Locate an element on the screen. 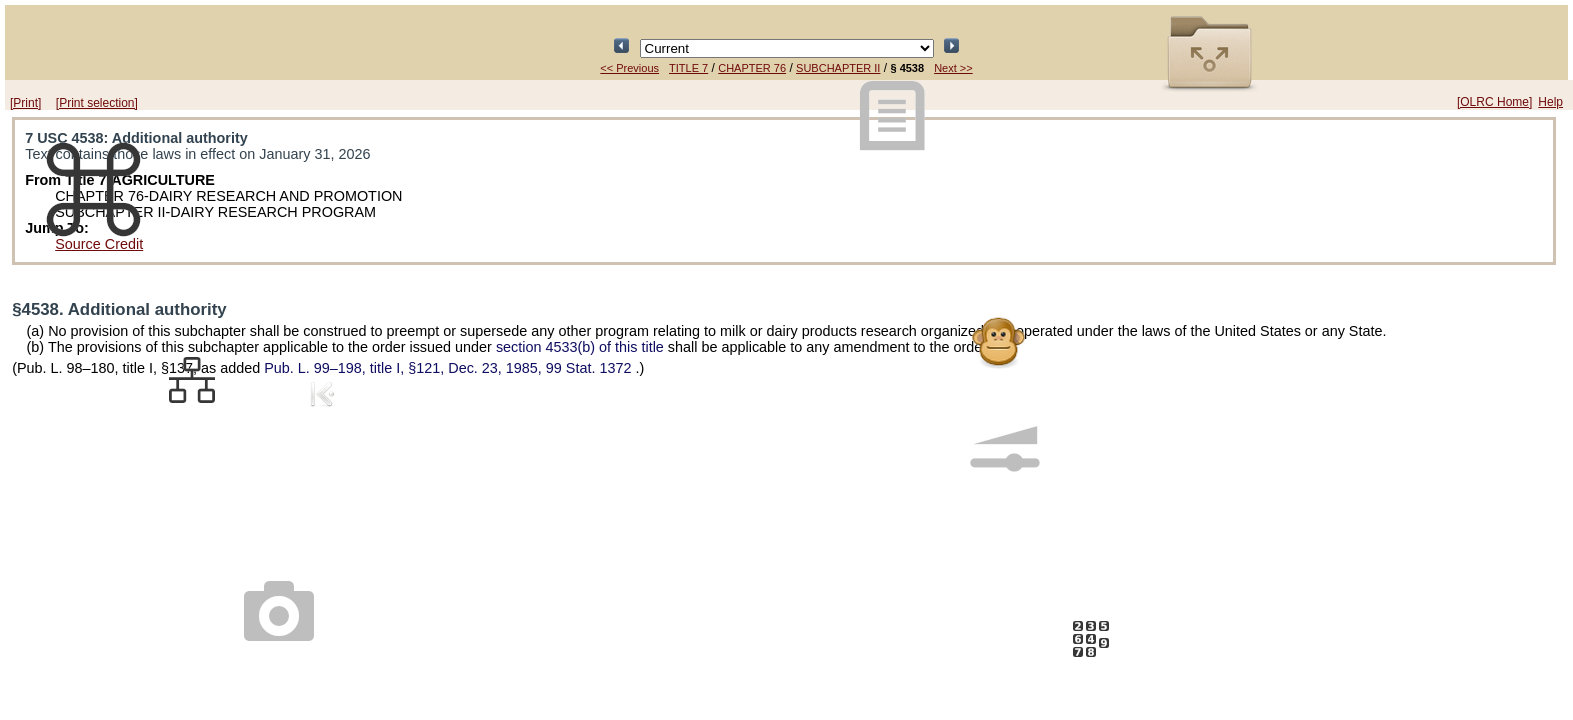 The height and width of the screenshot is (720, 1573). go to the first item in a list or sequence is located at coordinates (322, 394).